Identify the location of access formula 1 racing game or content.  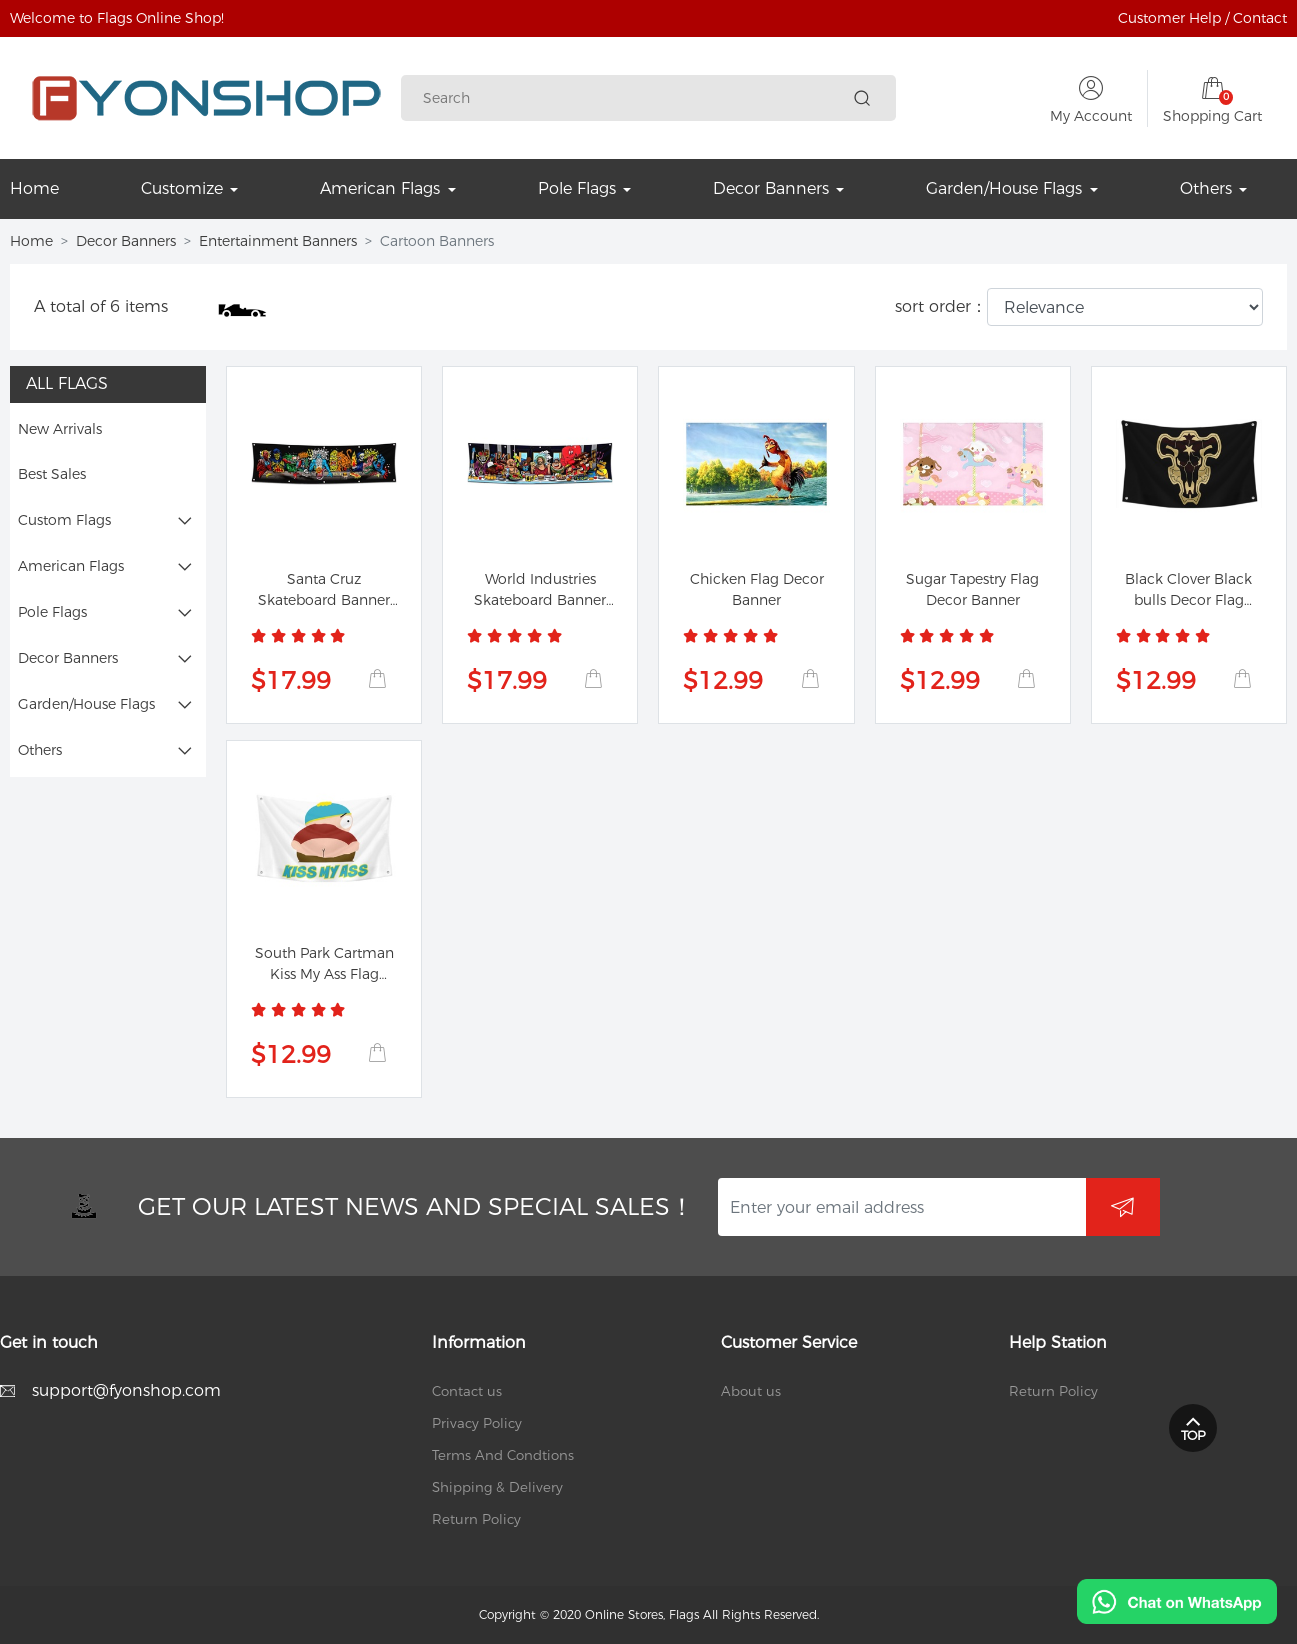
(242, 310).